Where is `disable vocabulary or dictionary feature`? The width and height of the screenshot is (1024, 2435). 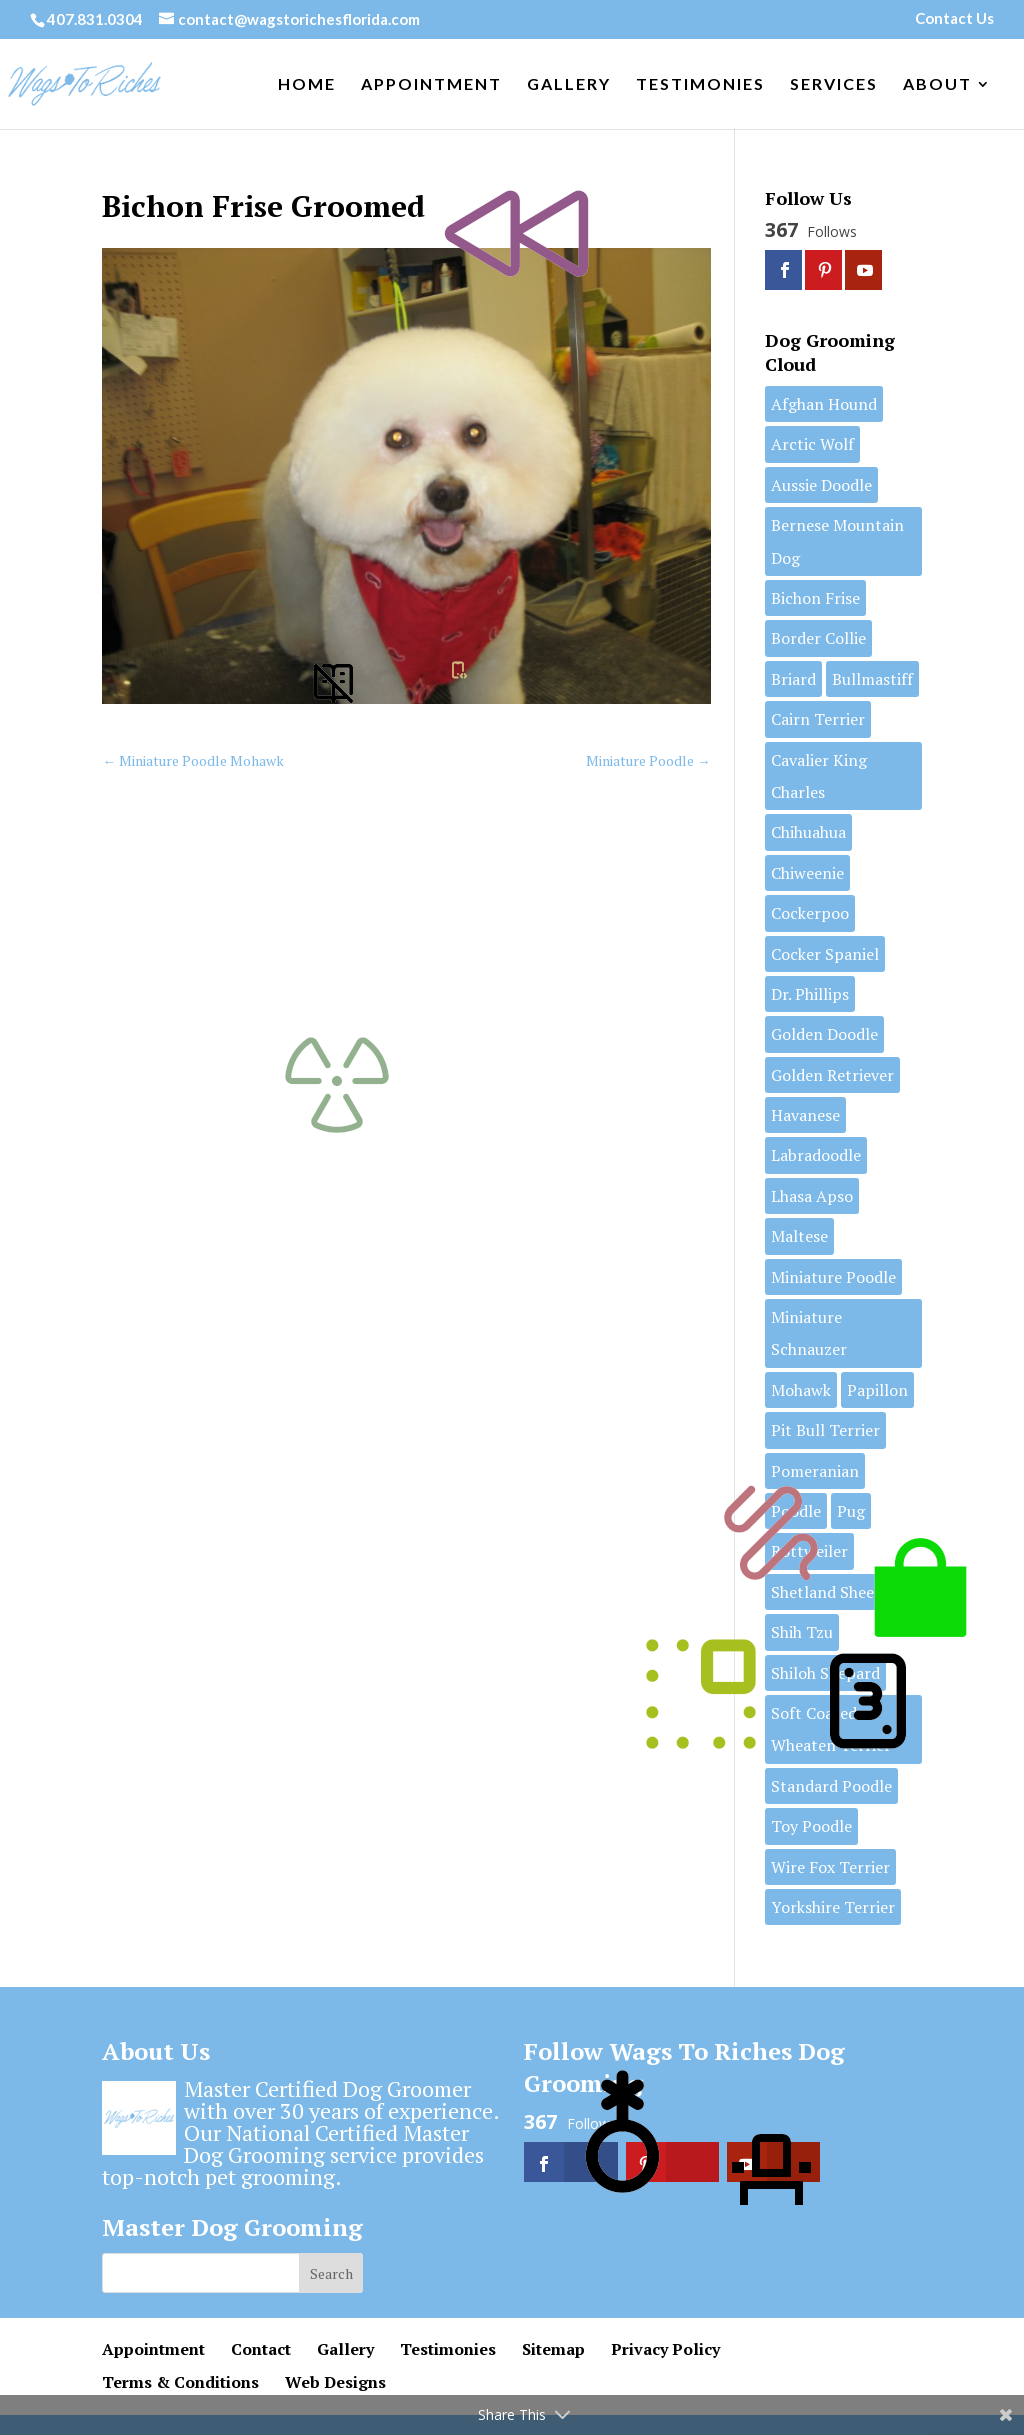
disable vocabulary or dictionary feature is located at coordinates (333, 683).